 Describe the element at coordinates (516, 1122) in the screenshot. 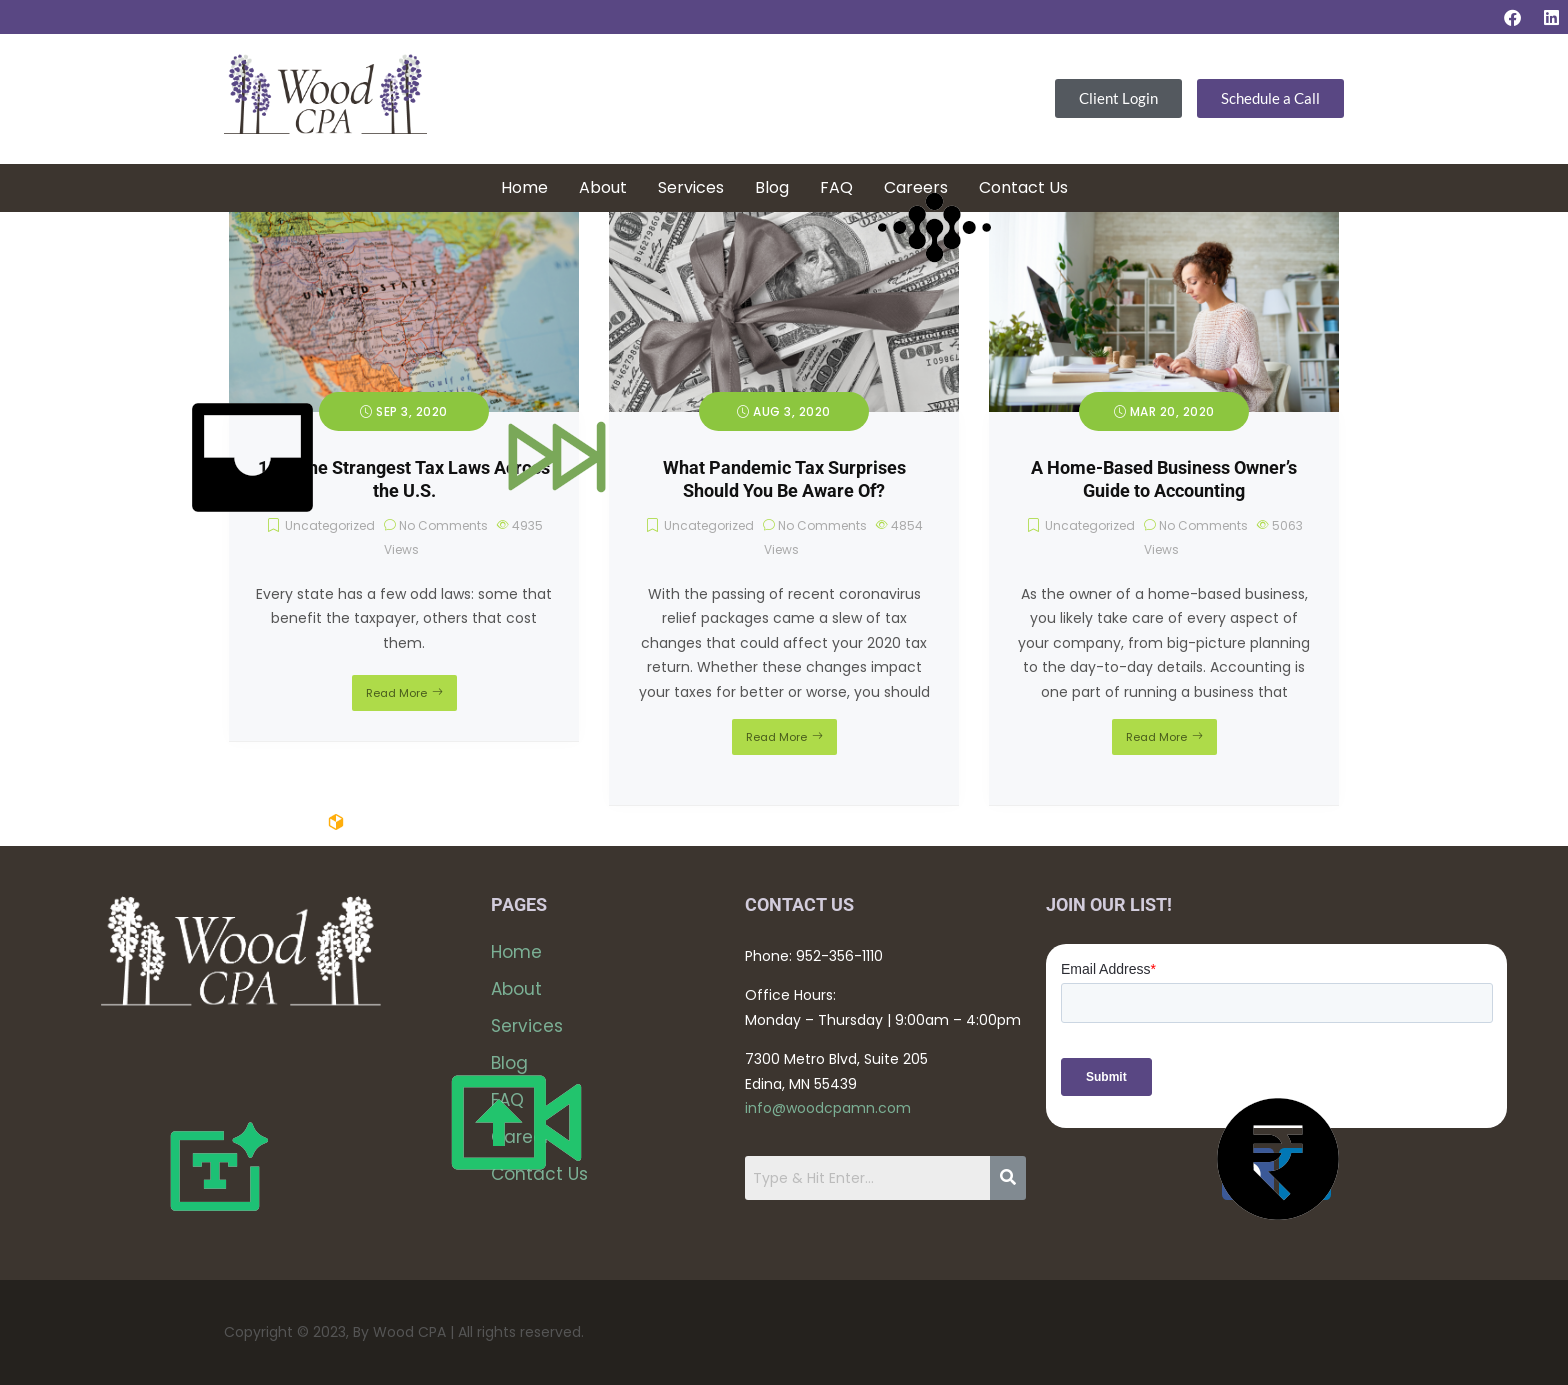

I see `upload a video file` at that location.